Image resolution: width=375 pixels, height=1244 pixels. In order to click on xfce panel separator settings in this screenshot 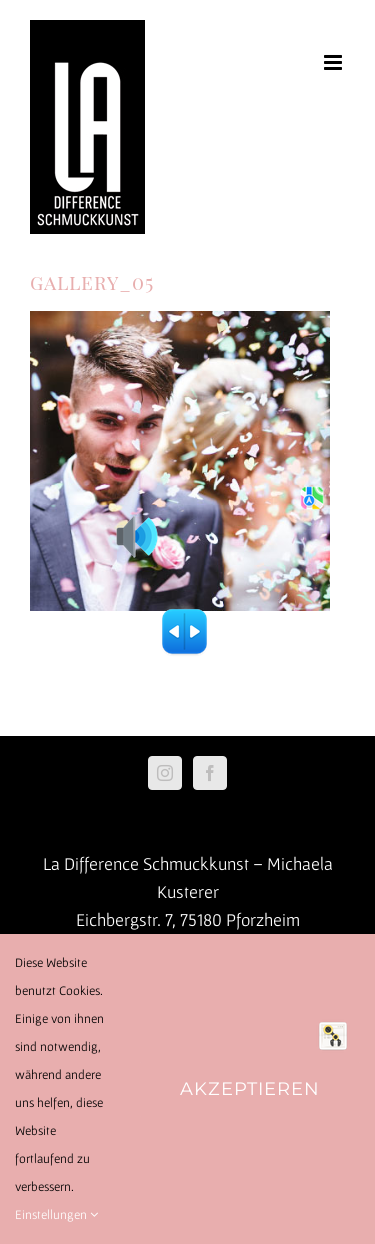, I will do `click(184, 631)`.